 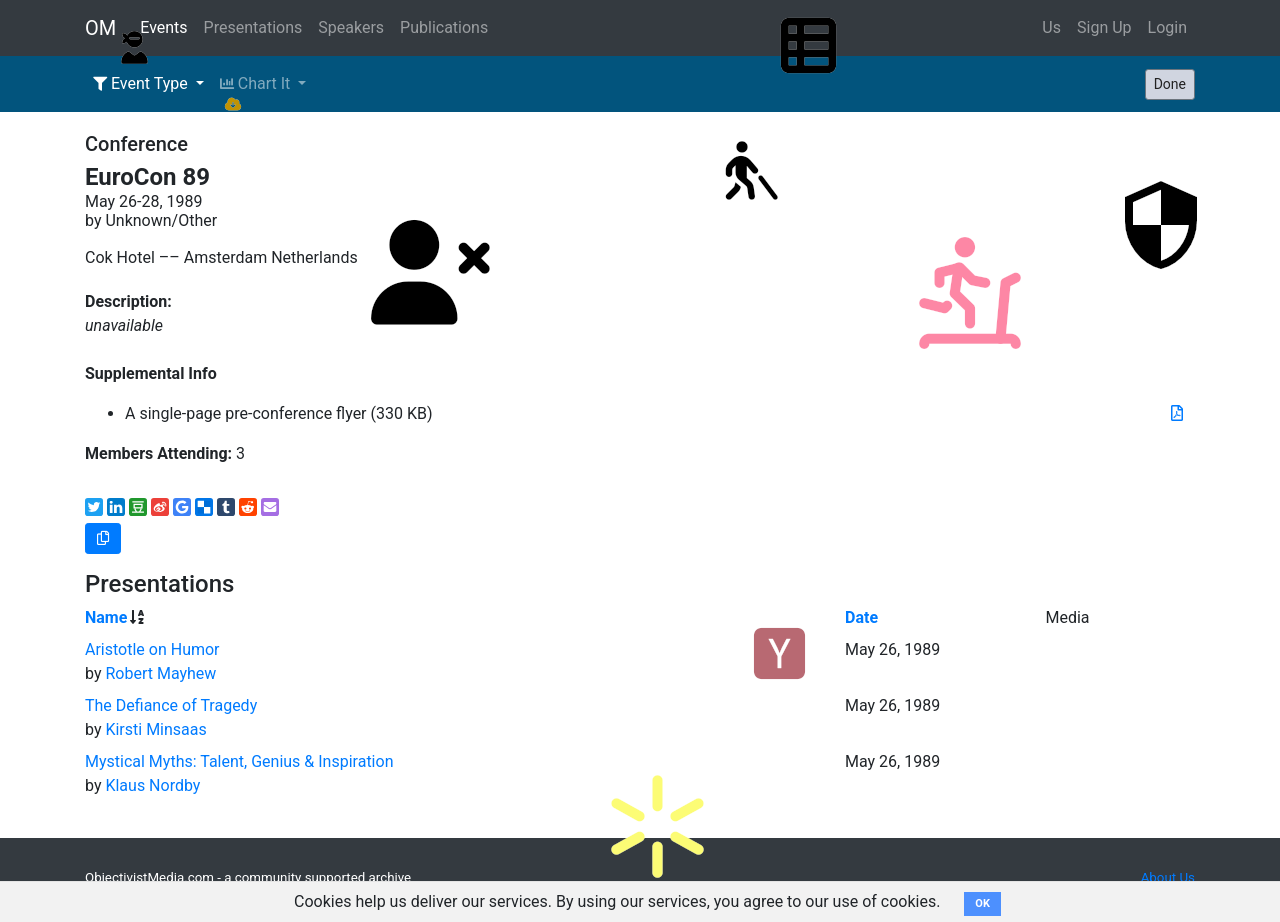 I want to click on open hacker news, so click(x=779, y=653).